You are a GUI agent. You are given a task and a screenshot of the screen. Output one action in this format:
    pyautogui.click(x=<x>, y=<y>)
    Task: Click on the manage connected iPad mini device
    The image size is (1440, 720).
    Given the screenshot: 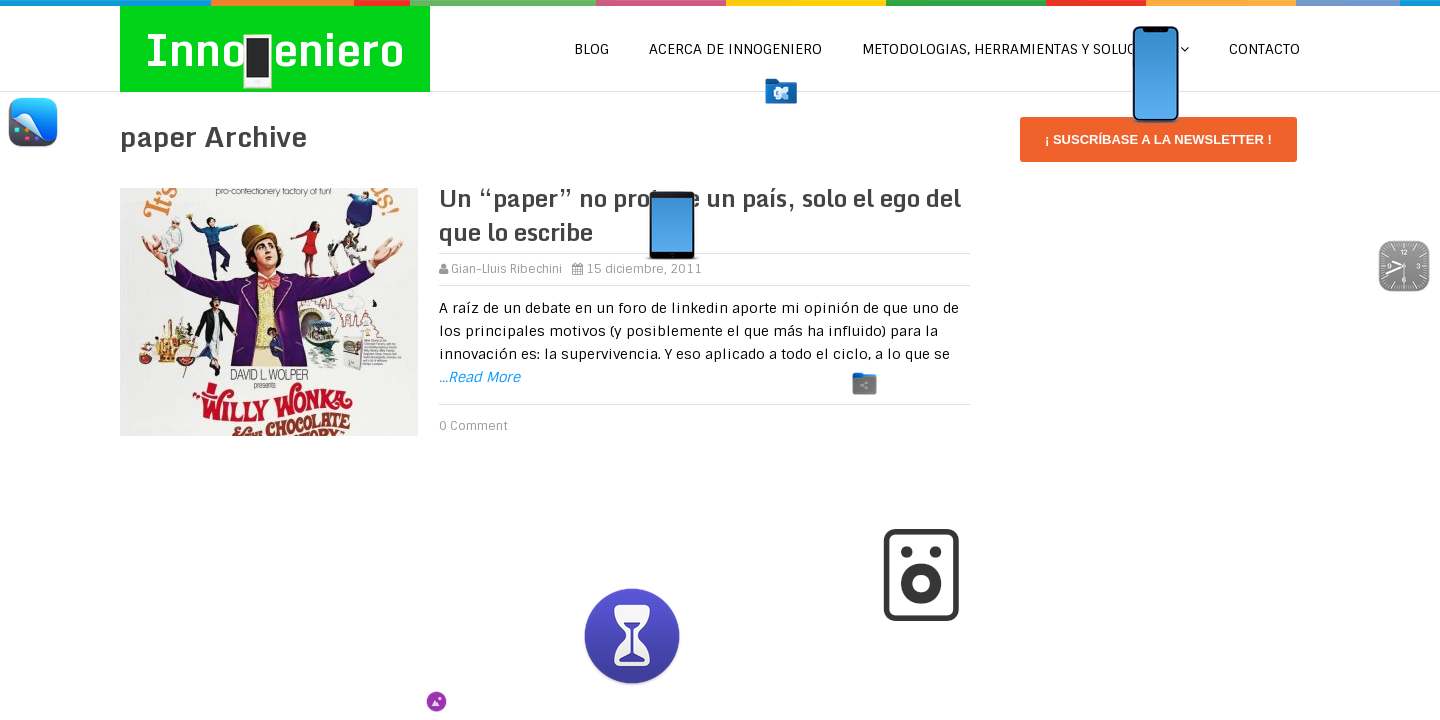 What is the action you would take?
    pyautogui.click(x=672, y=219)
    